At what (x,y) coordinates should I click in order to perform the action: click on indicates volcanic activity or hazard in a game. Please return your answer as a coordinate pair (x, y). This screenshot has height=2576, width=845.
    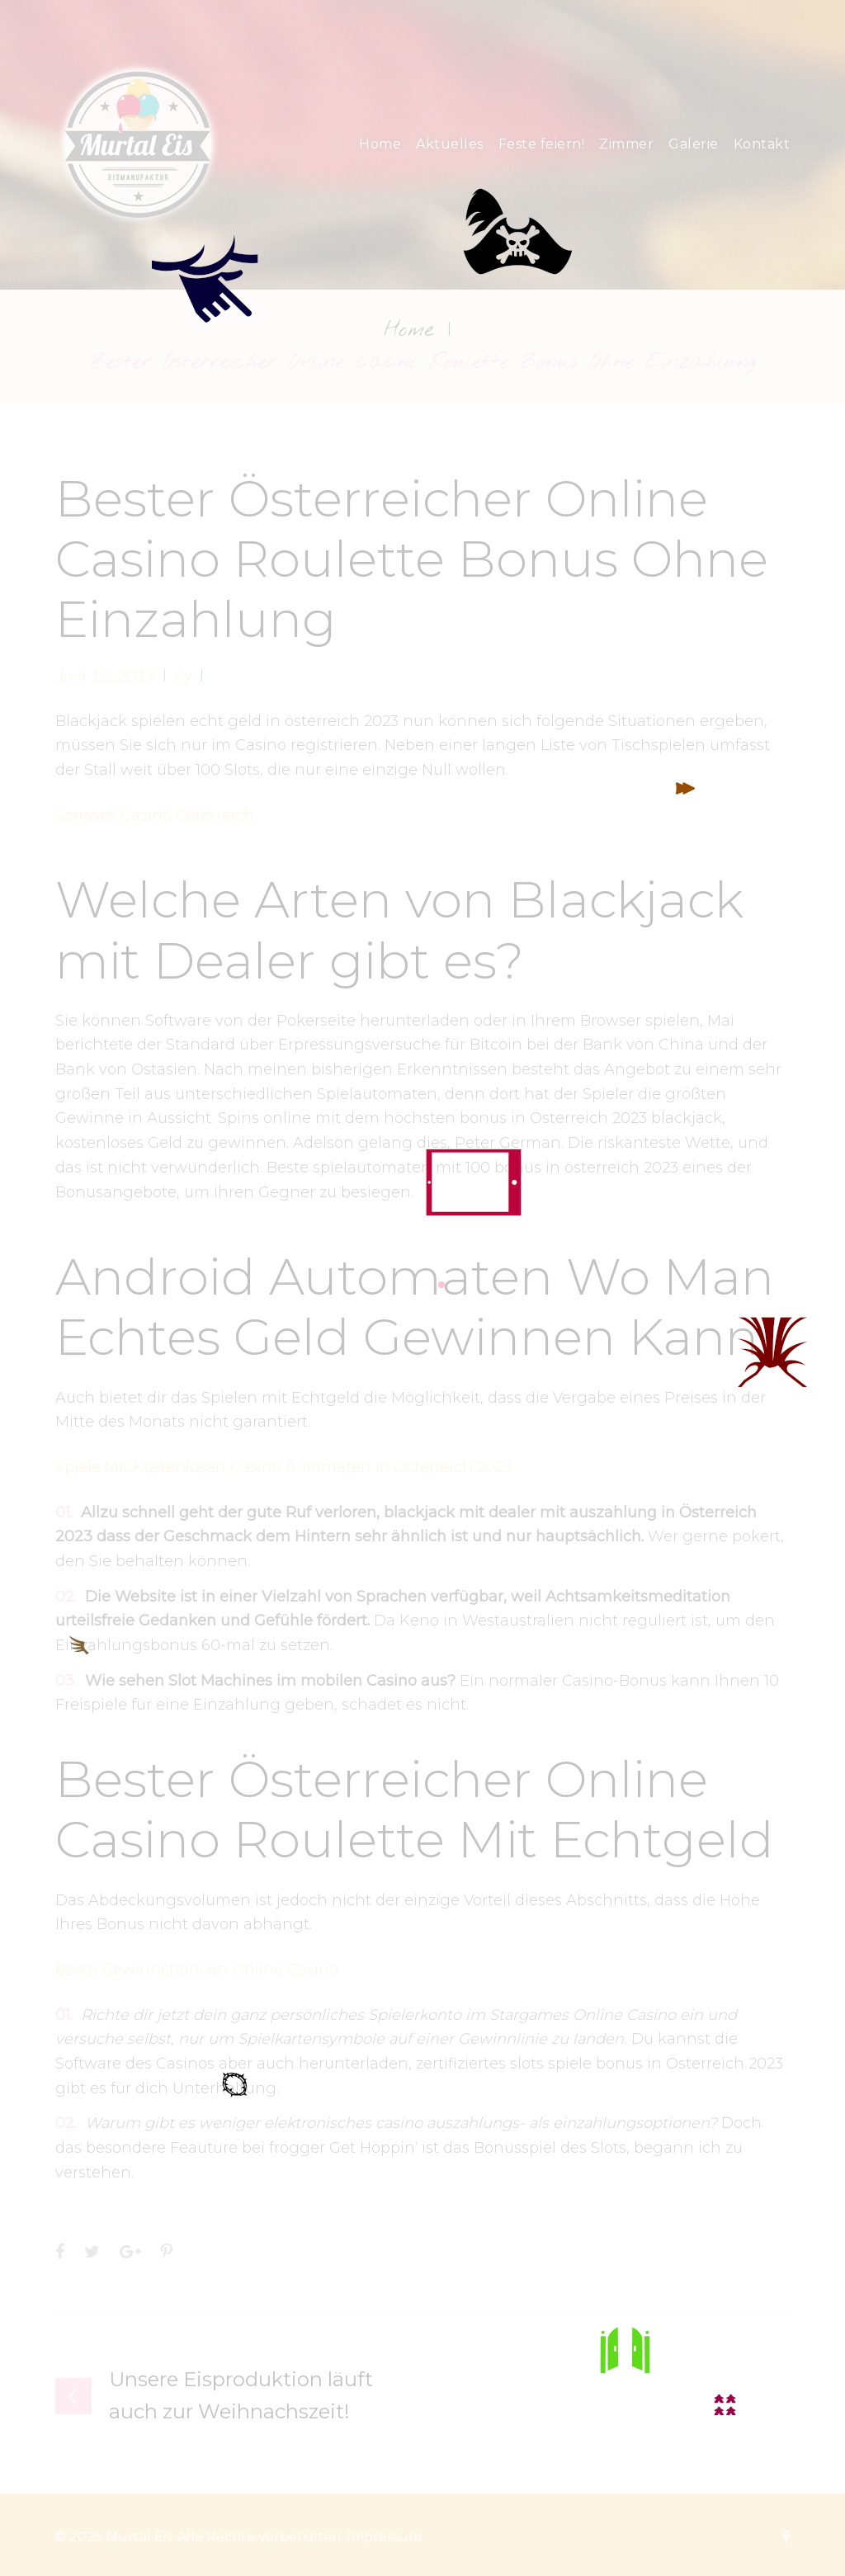
    Looking at the image, I should click on (772, 1352).